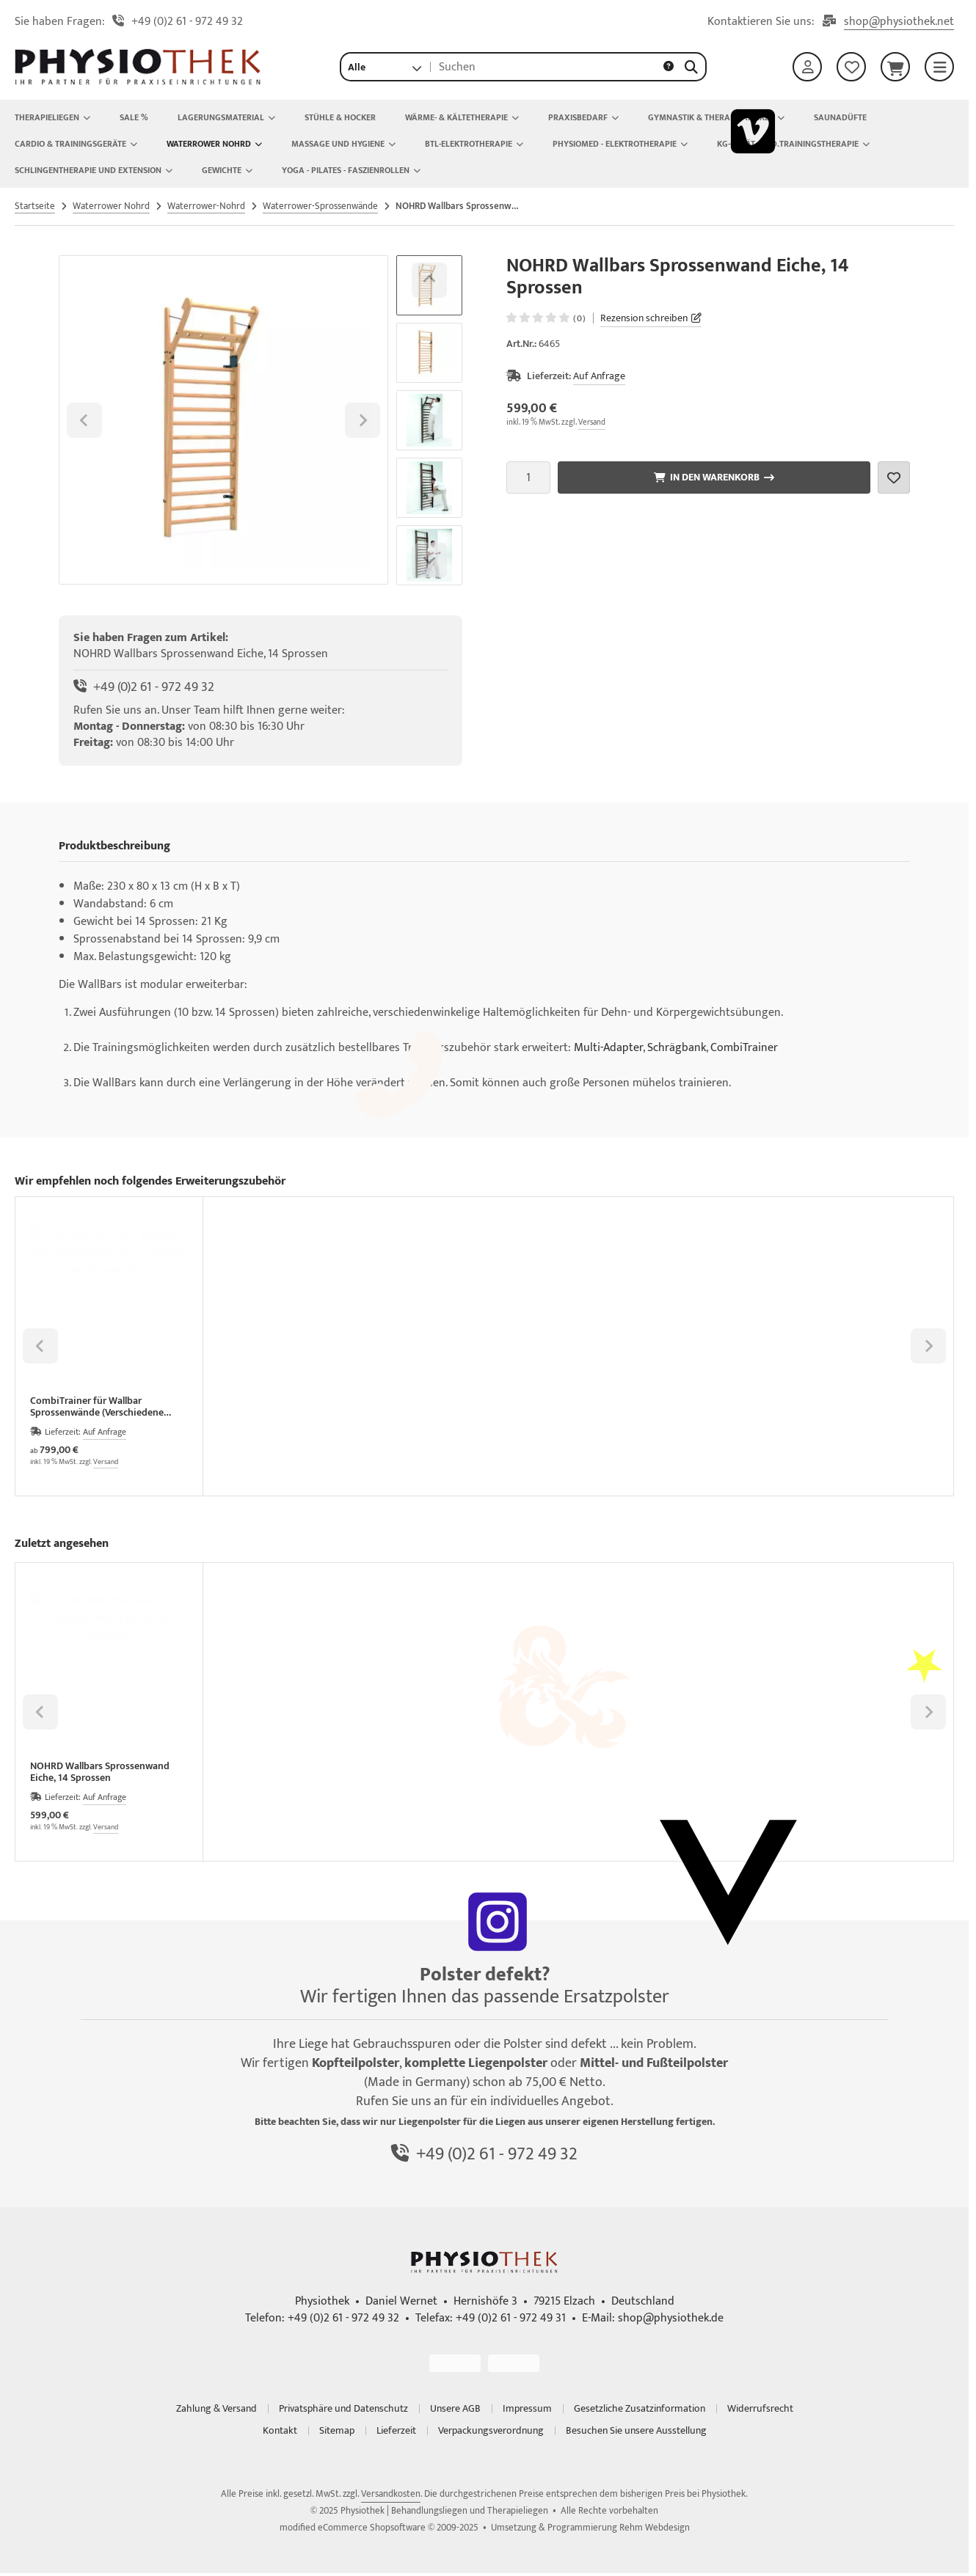 Image resolution: width=976 pixels, height=2576 pixels. I want to click on Dungeons & Dragons official logo, so click(564, 1687).